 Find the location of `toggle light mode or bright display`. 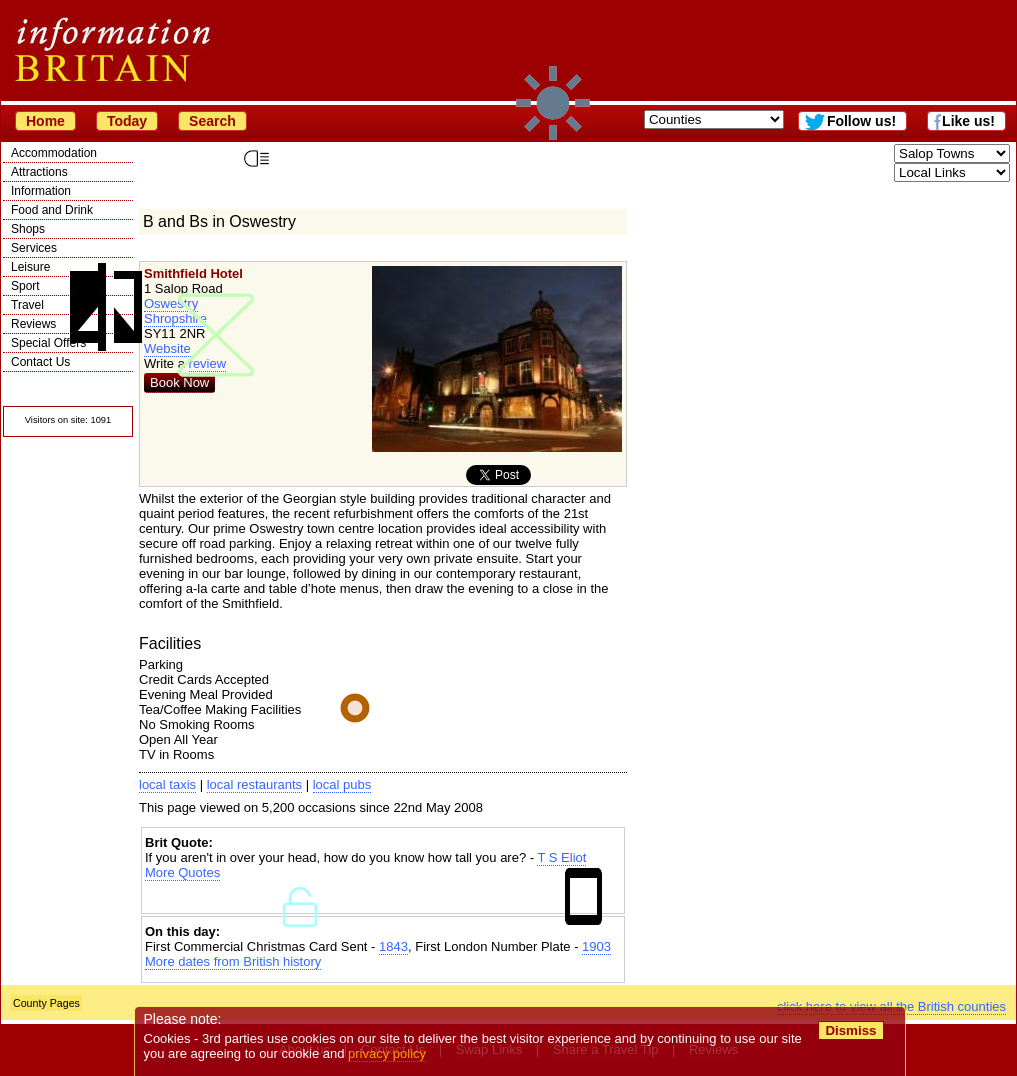

toggle light mode or bright display is located at coordinates (553, 103).